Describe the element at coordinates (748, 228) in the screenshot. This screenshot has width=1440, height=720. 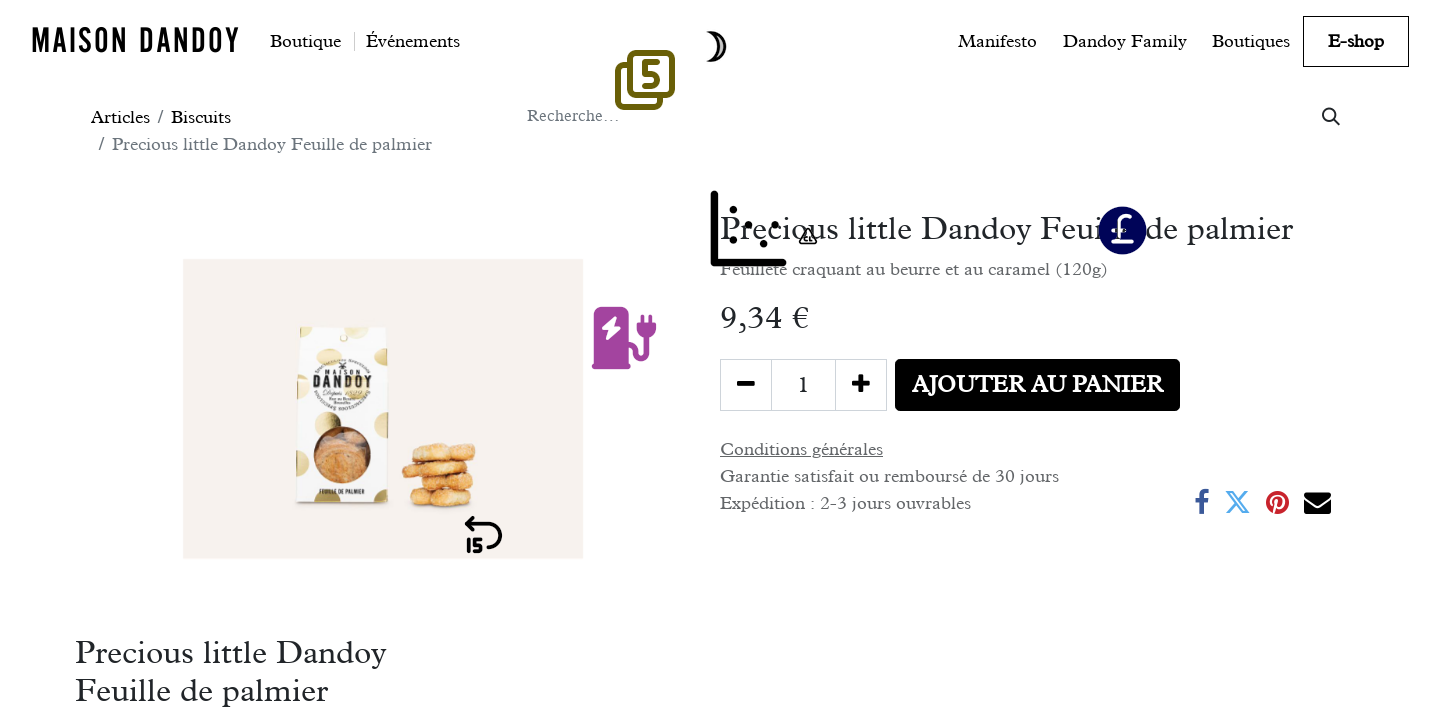
I see `view scatter plot data` at that location.